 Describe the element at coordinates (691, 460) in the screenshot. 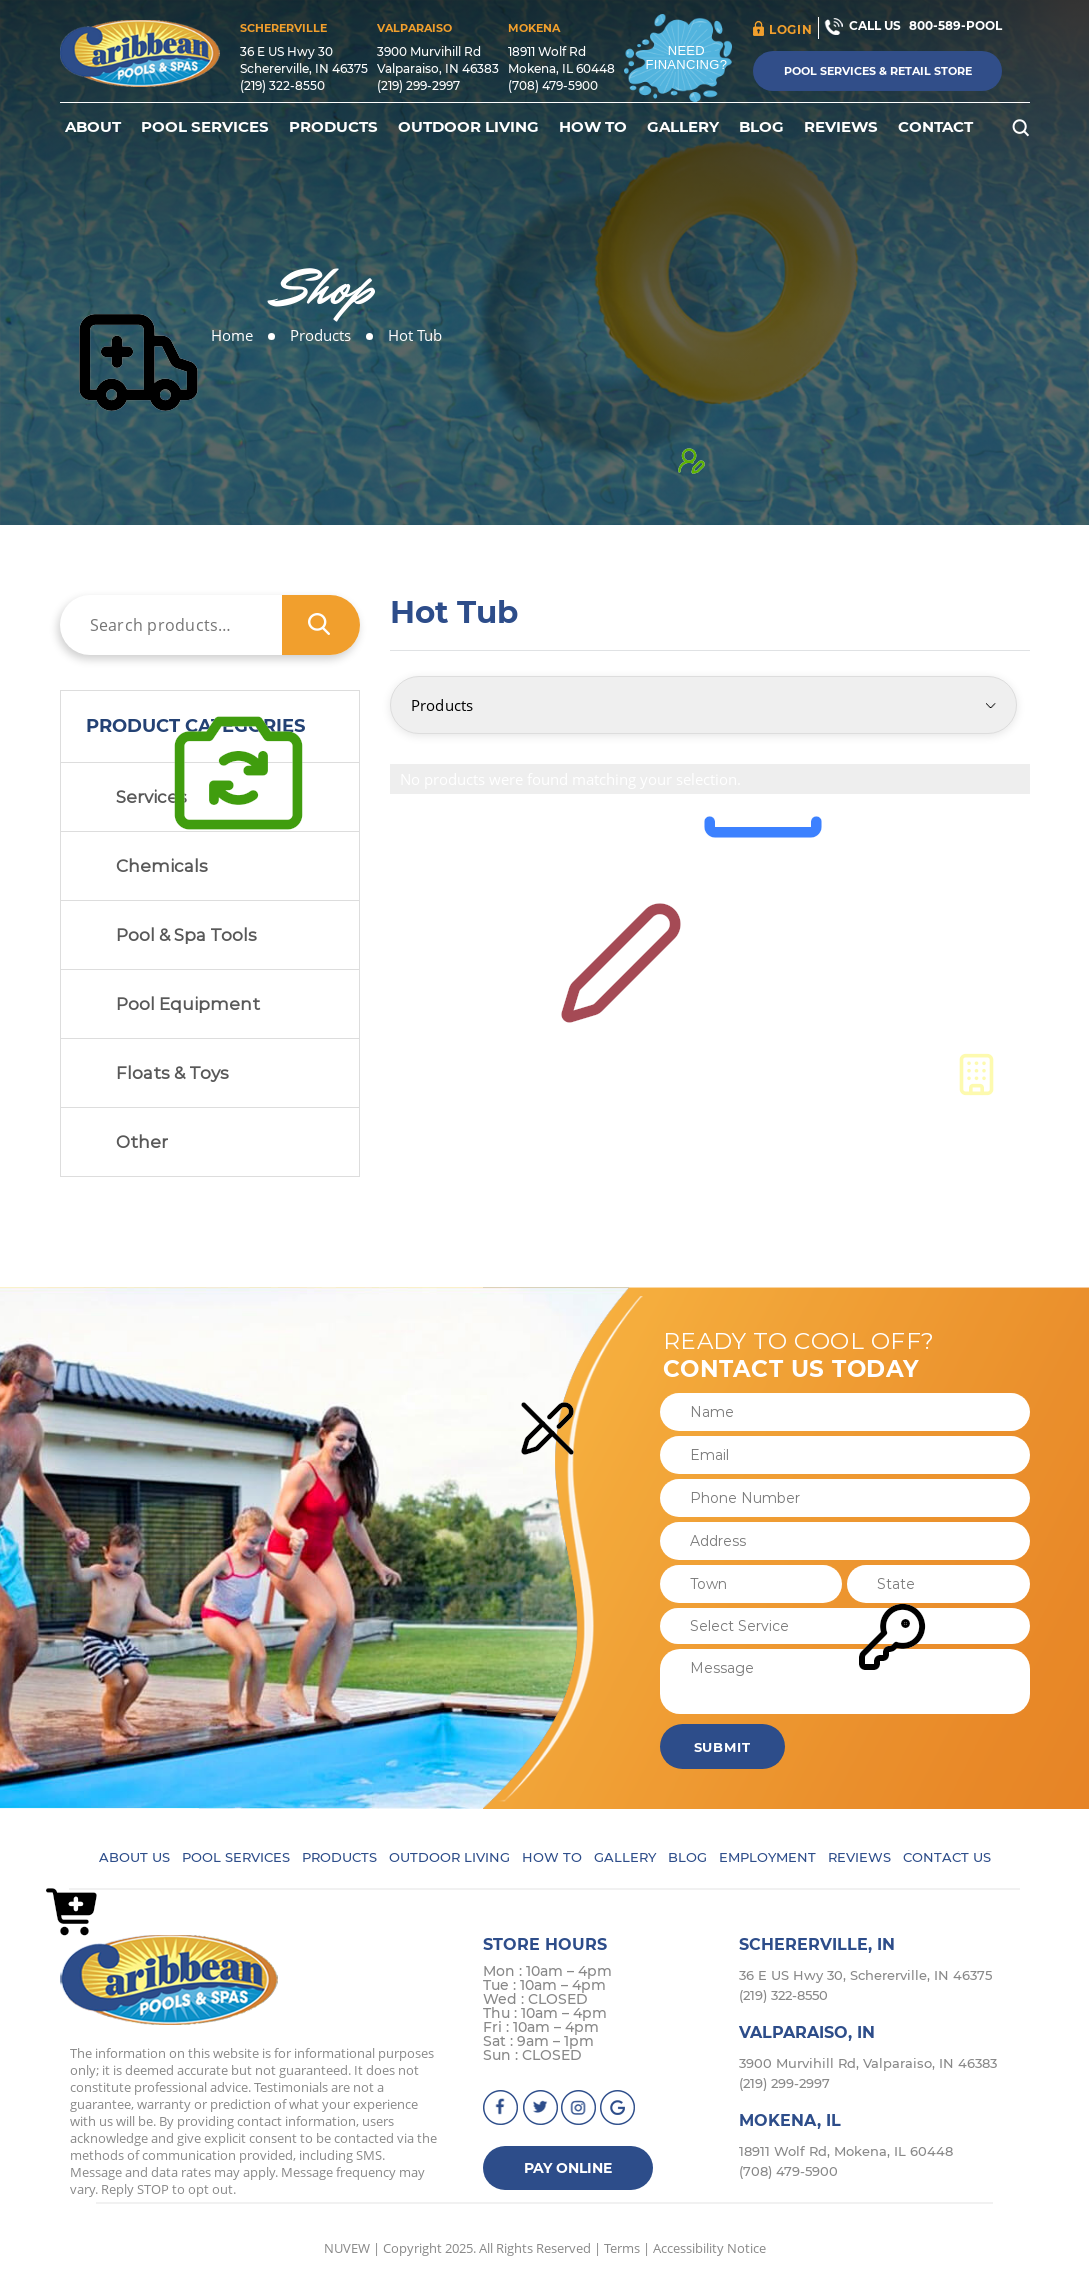

I see `edit your profile` at that location.